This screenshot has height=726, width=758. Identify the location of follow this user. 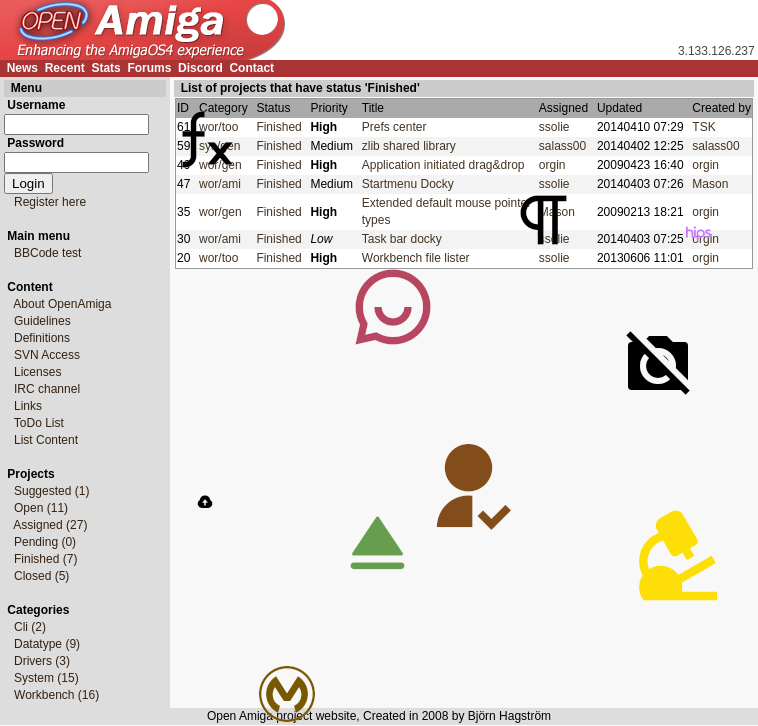
(468, 487).